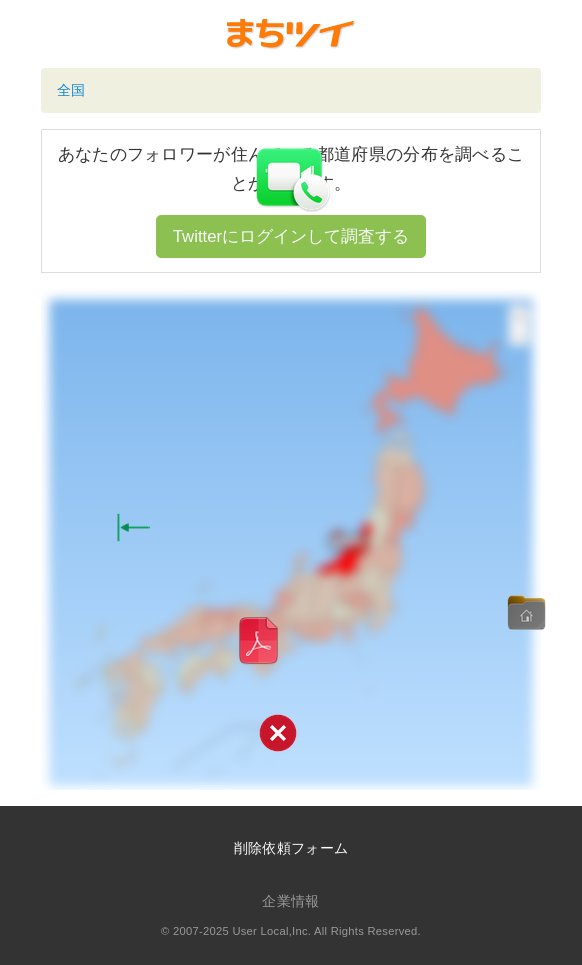 The width and height of the screenshot is (582, 965). I want to click on a compressed pdf file, so click(258, 640).